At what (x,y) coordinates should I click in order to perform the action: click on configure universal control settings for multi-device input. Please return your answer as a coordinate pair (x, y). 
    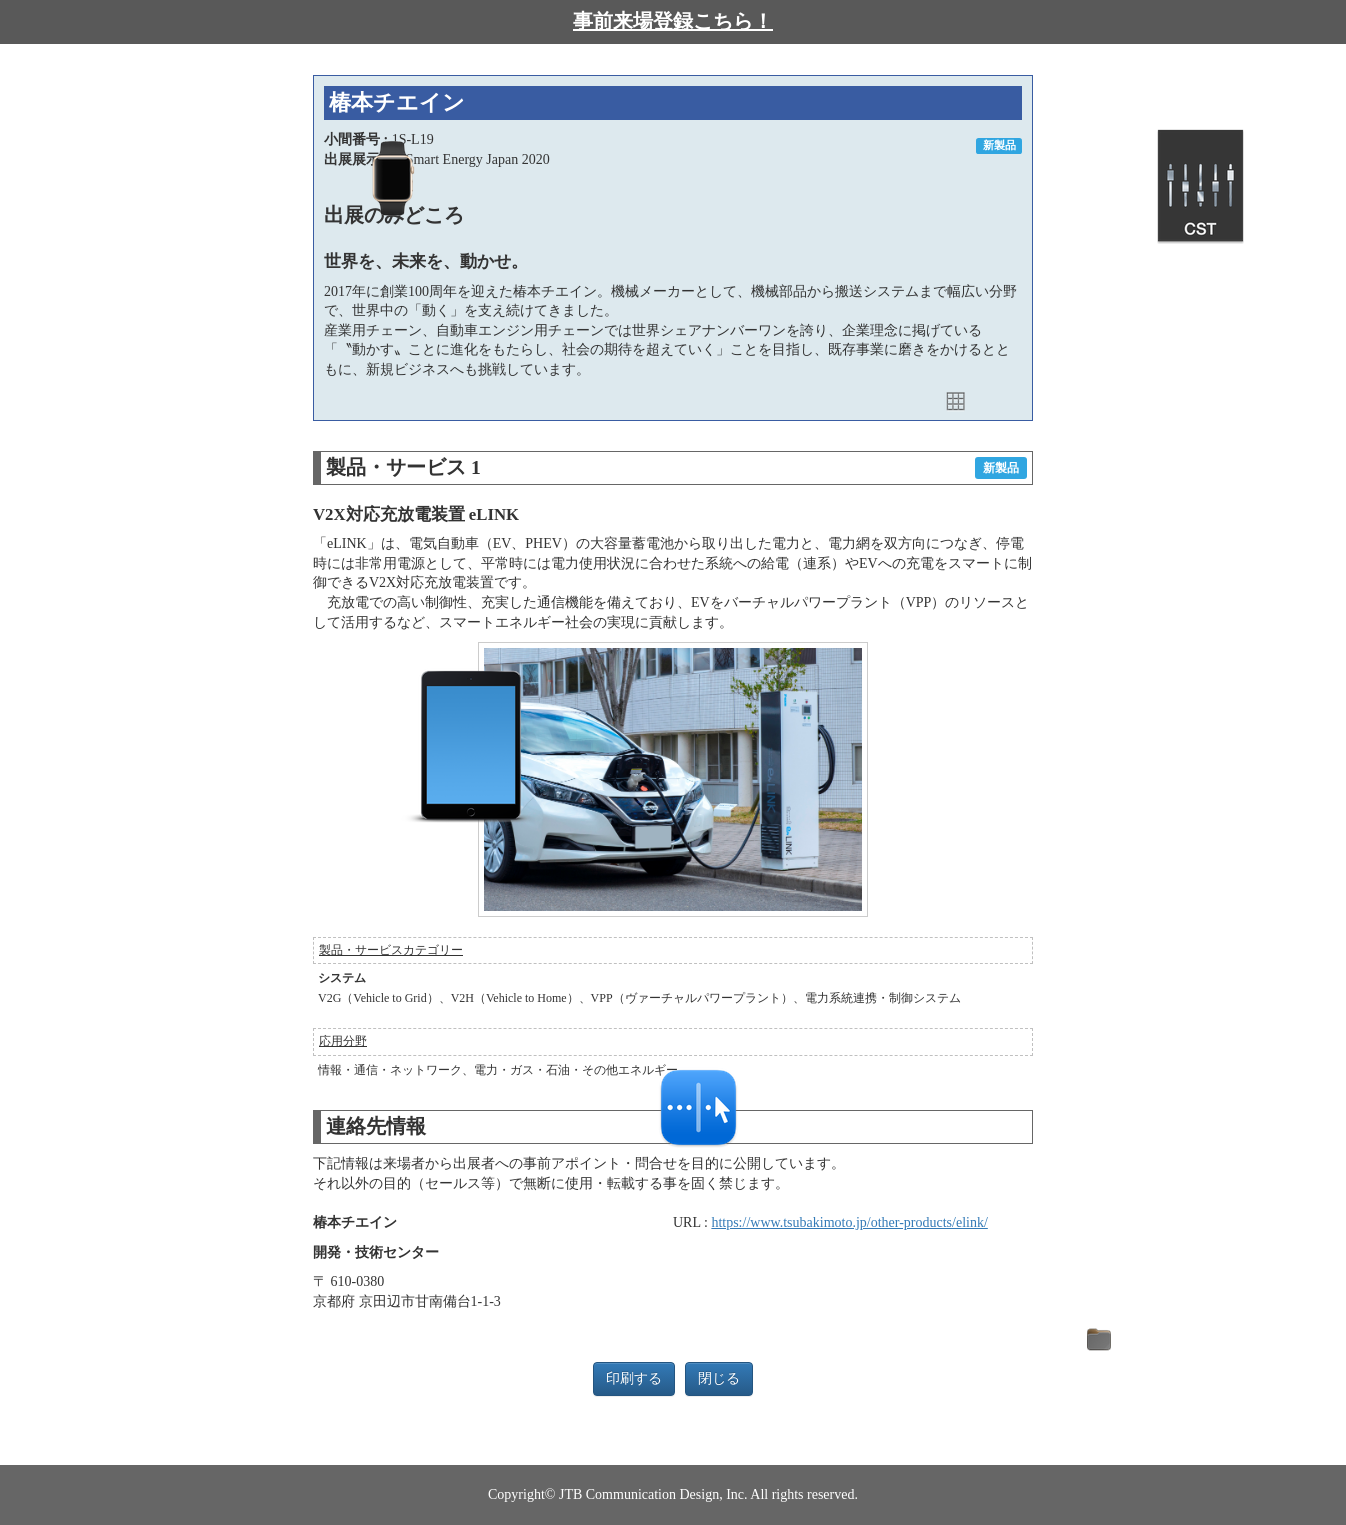
    Looking at the image, I should click on (698, 1107).